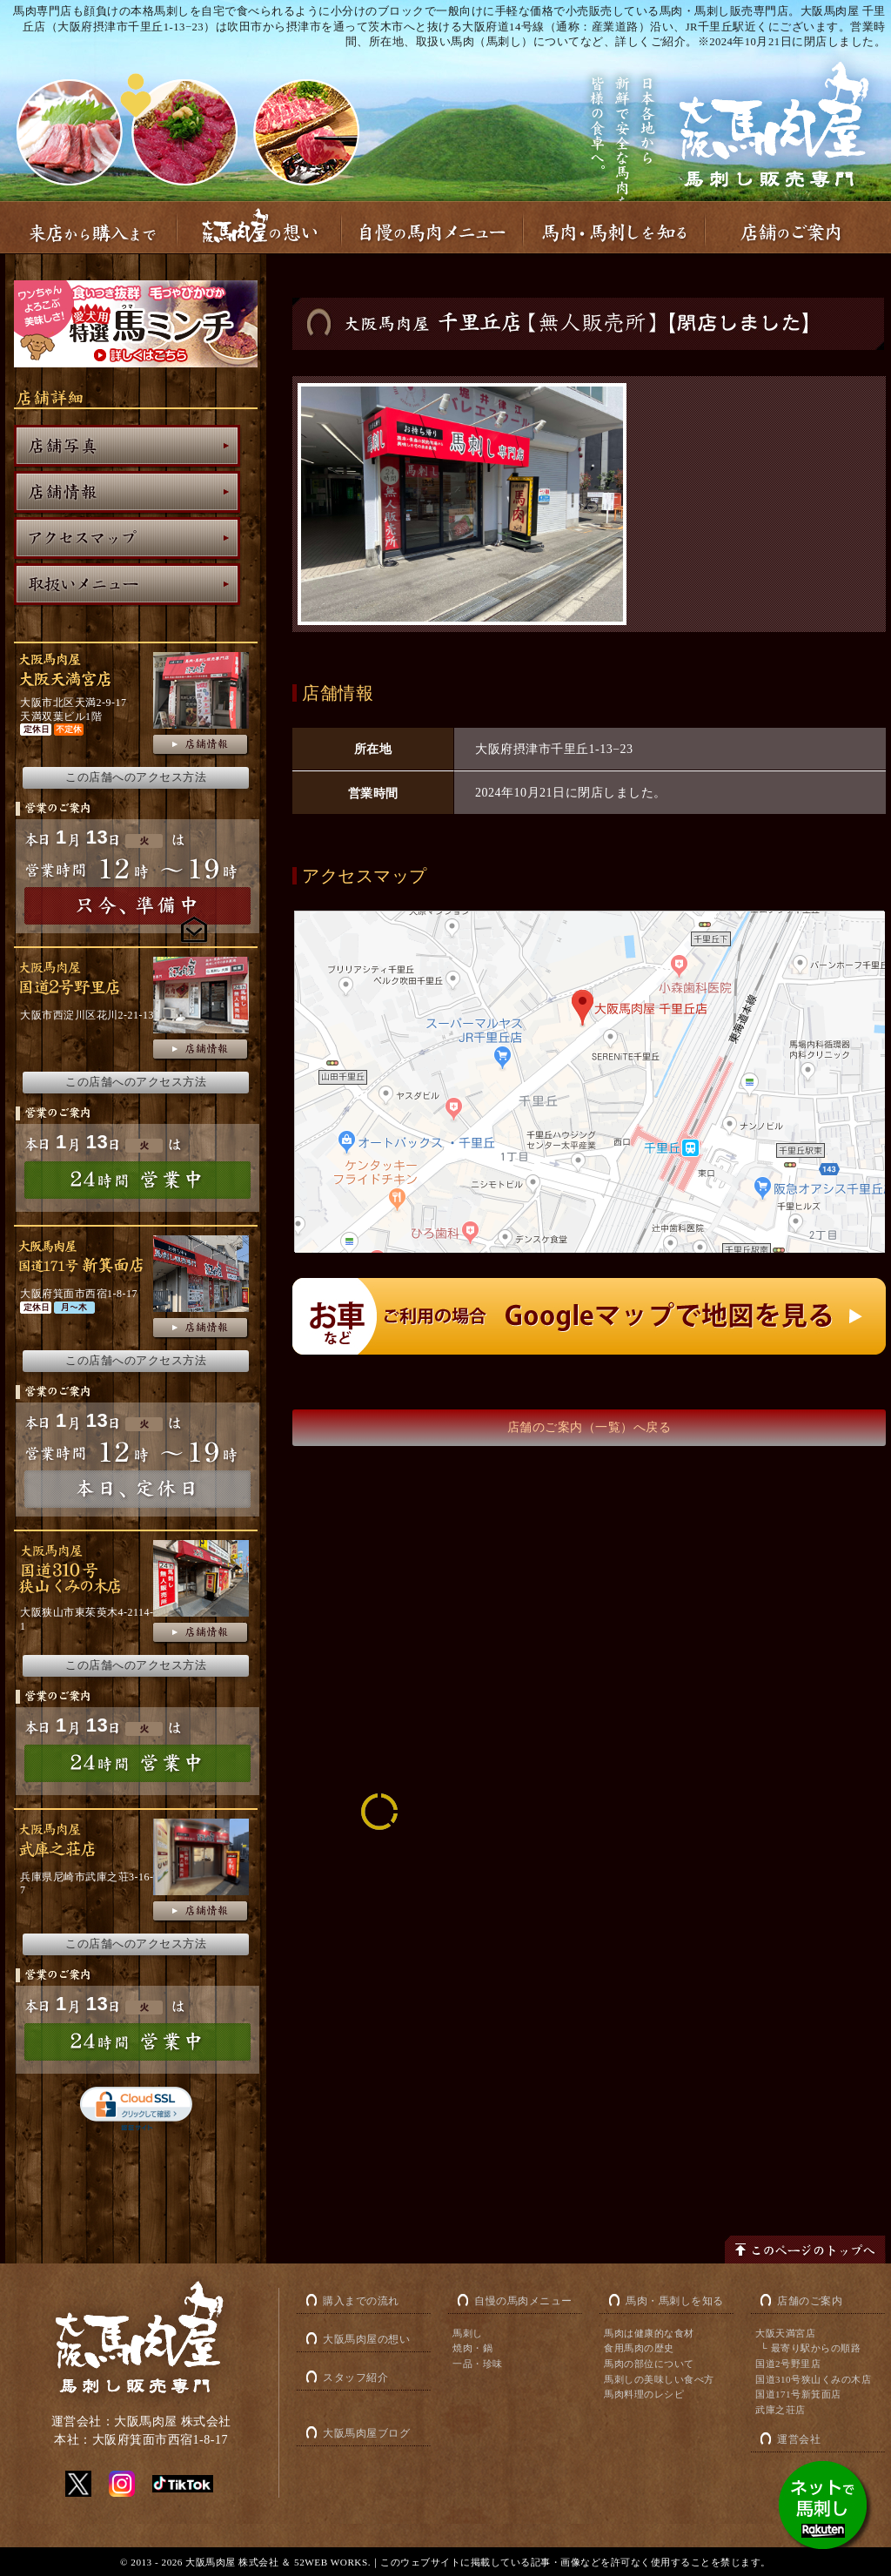  I want to click on view an opened email message, so click(194, 931).